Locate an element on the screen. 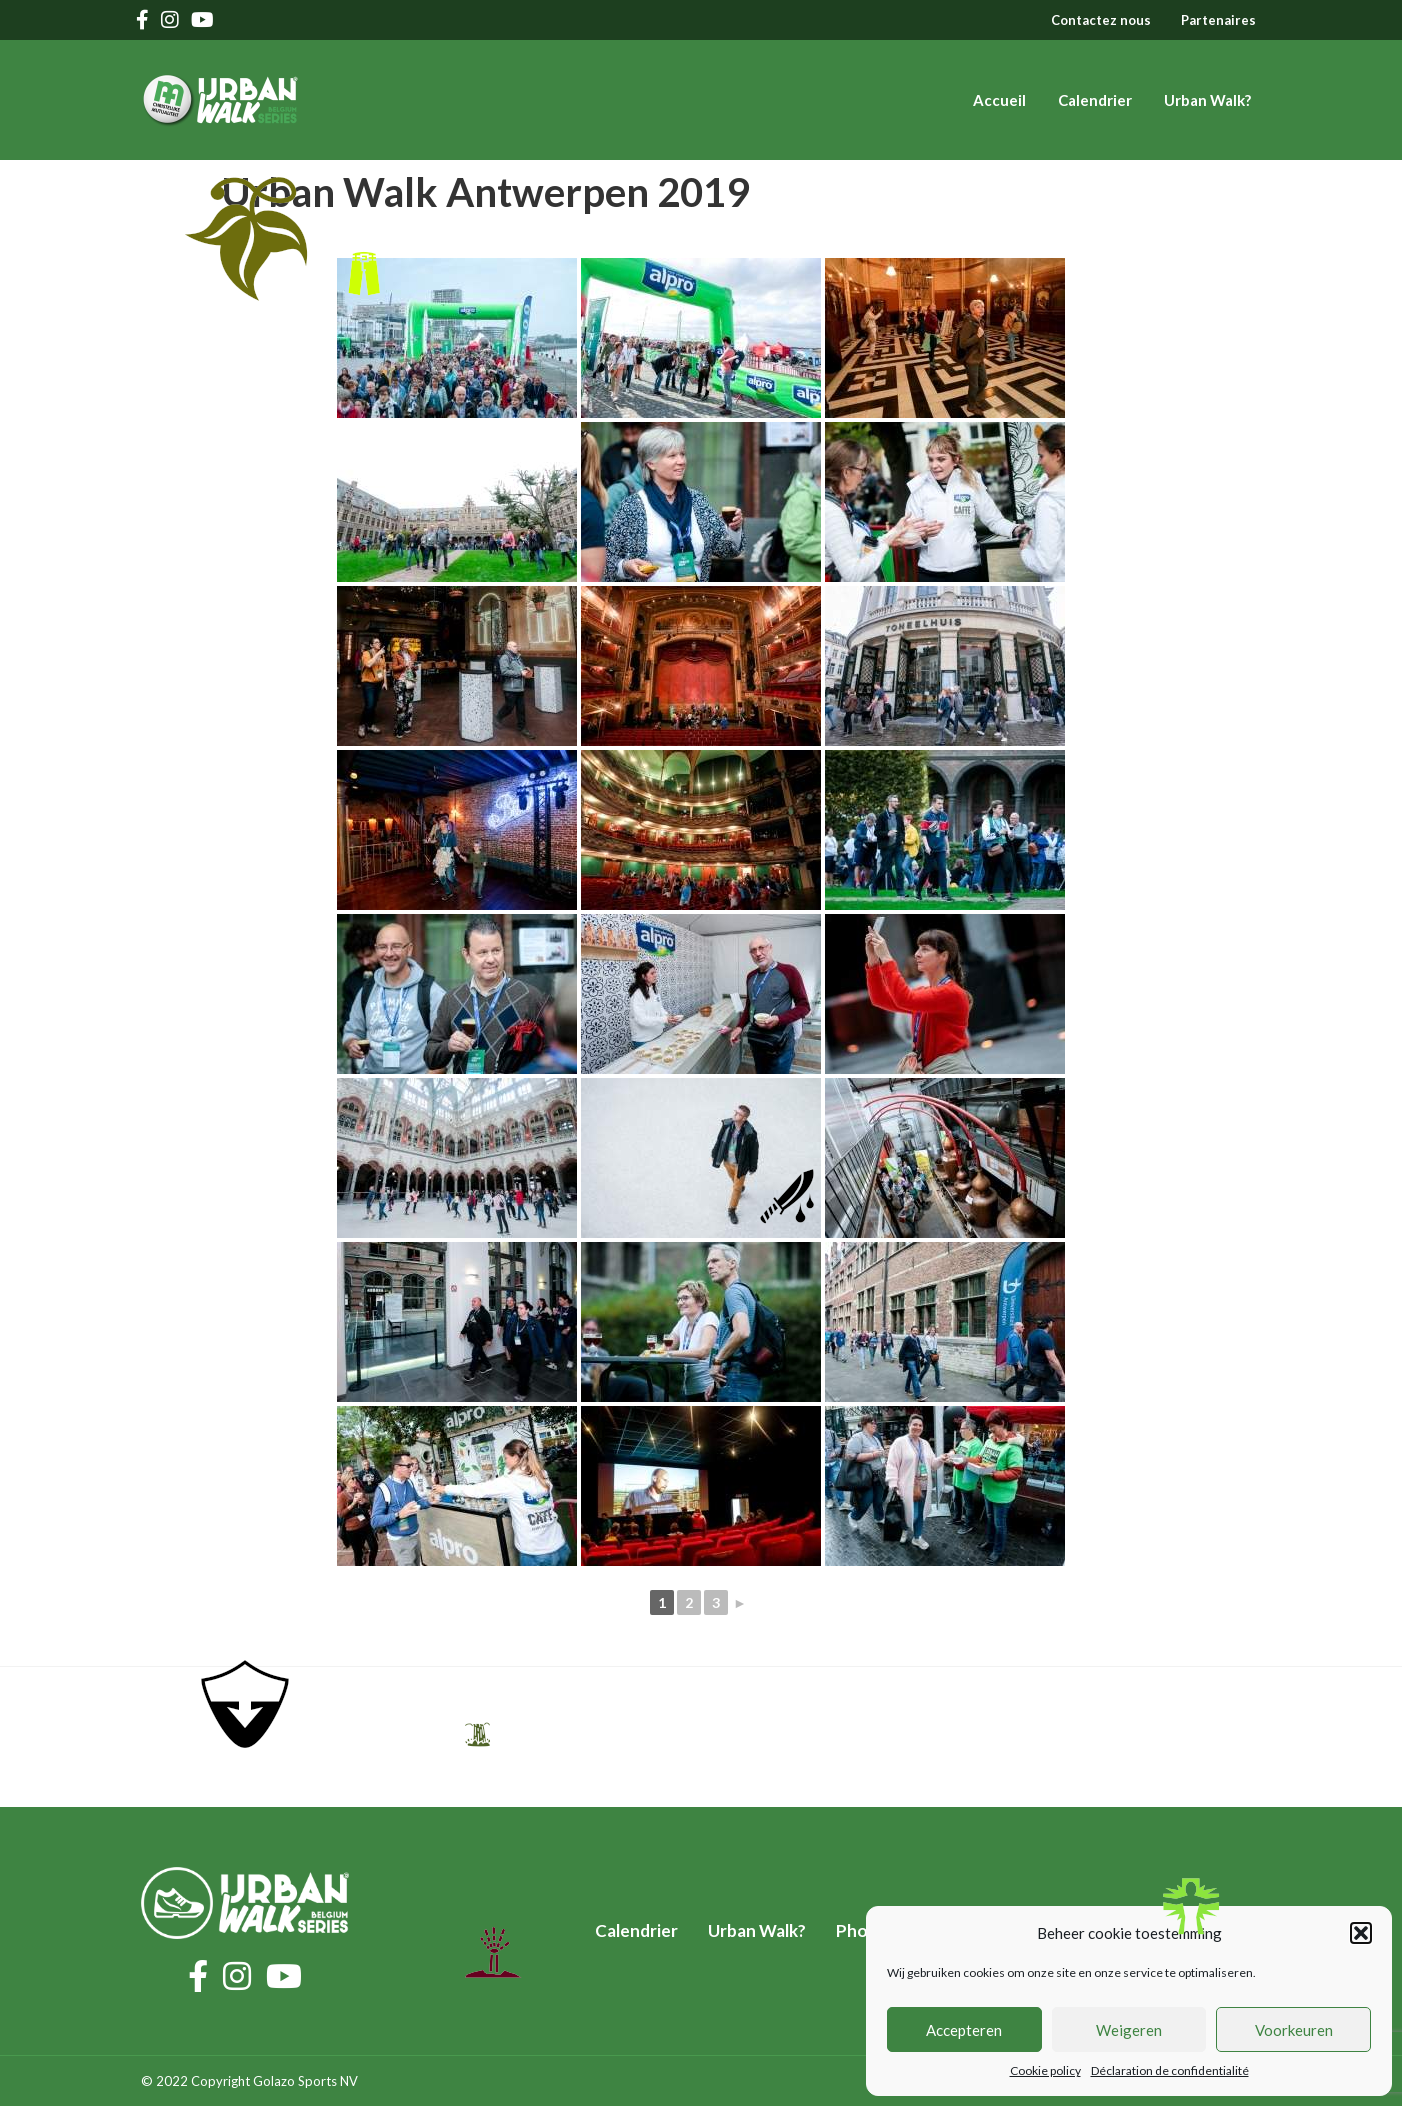  indicates armor or defense has been reduced is located at coordinates (245, 1704).